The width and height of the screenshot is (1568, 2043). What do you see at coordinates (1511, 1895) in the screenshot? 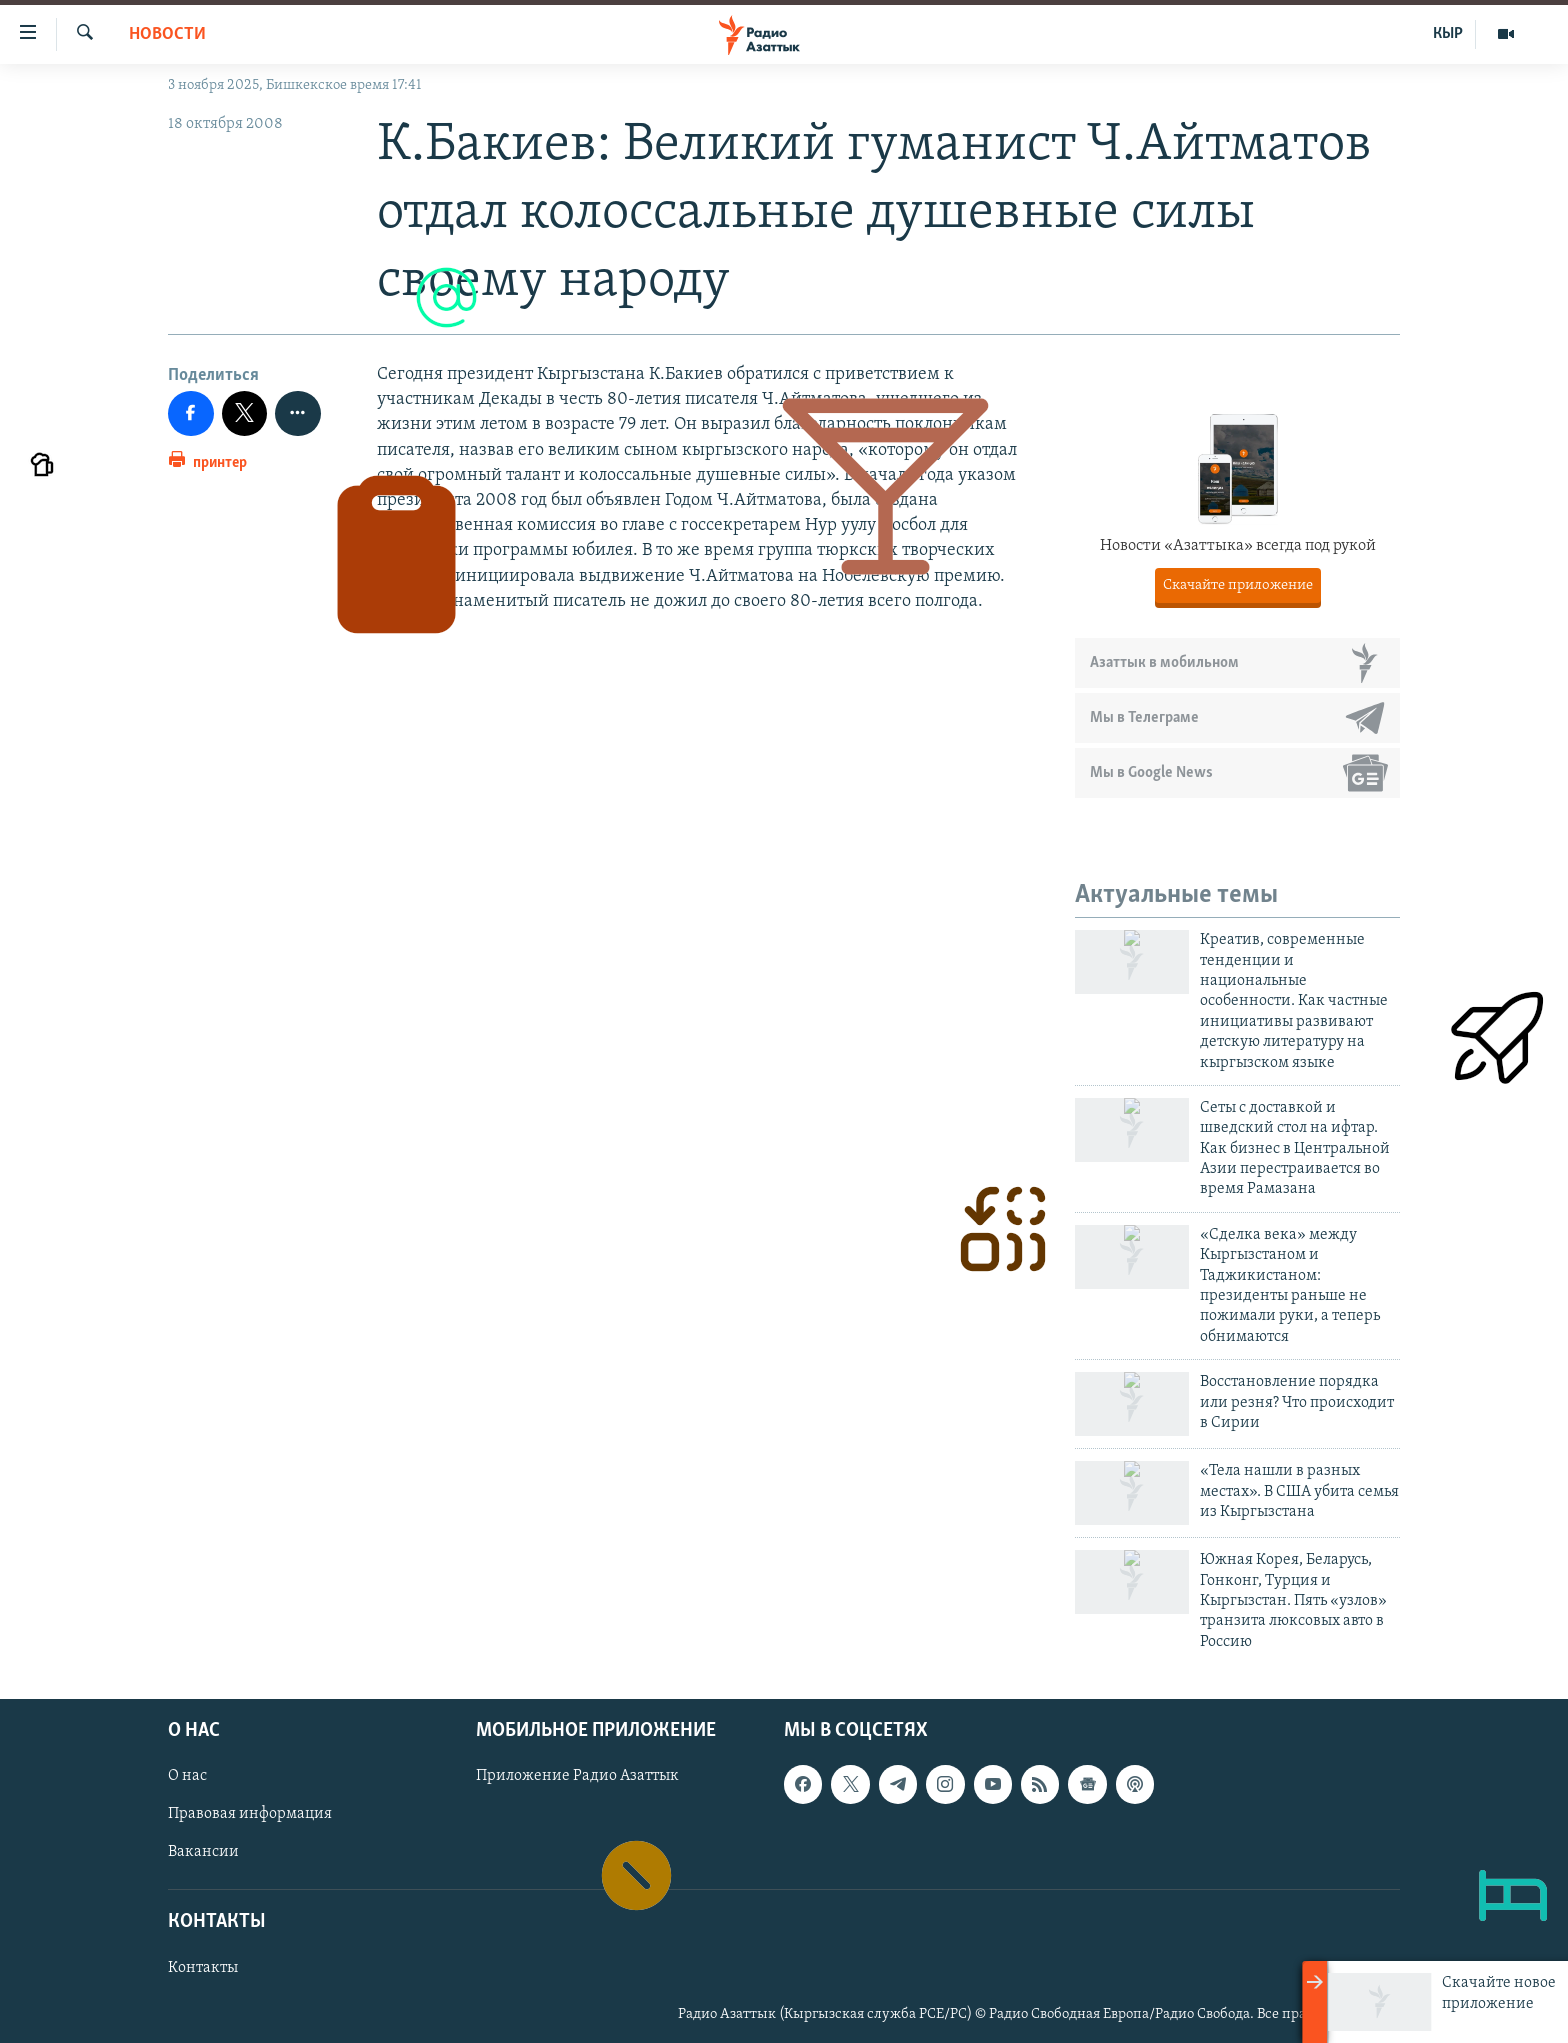
I see `view sleeping or accommodation options` at bounding box center [1511, 1895].